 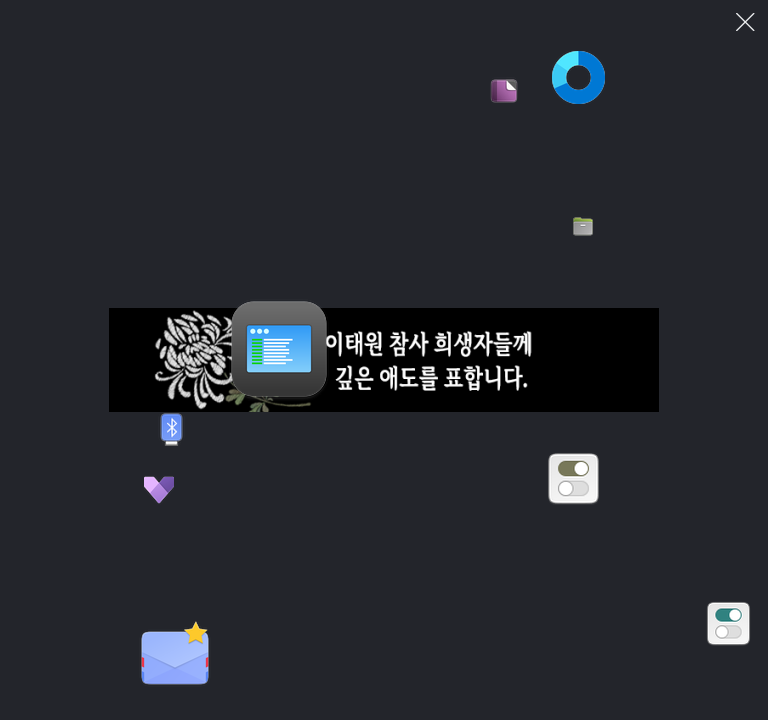 What do you see at coordinates (175, 658) in the screenshot?
I see `mark email as unread` at bounding box center [175, 658].